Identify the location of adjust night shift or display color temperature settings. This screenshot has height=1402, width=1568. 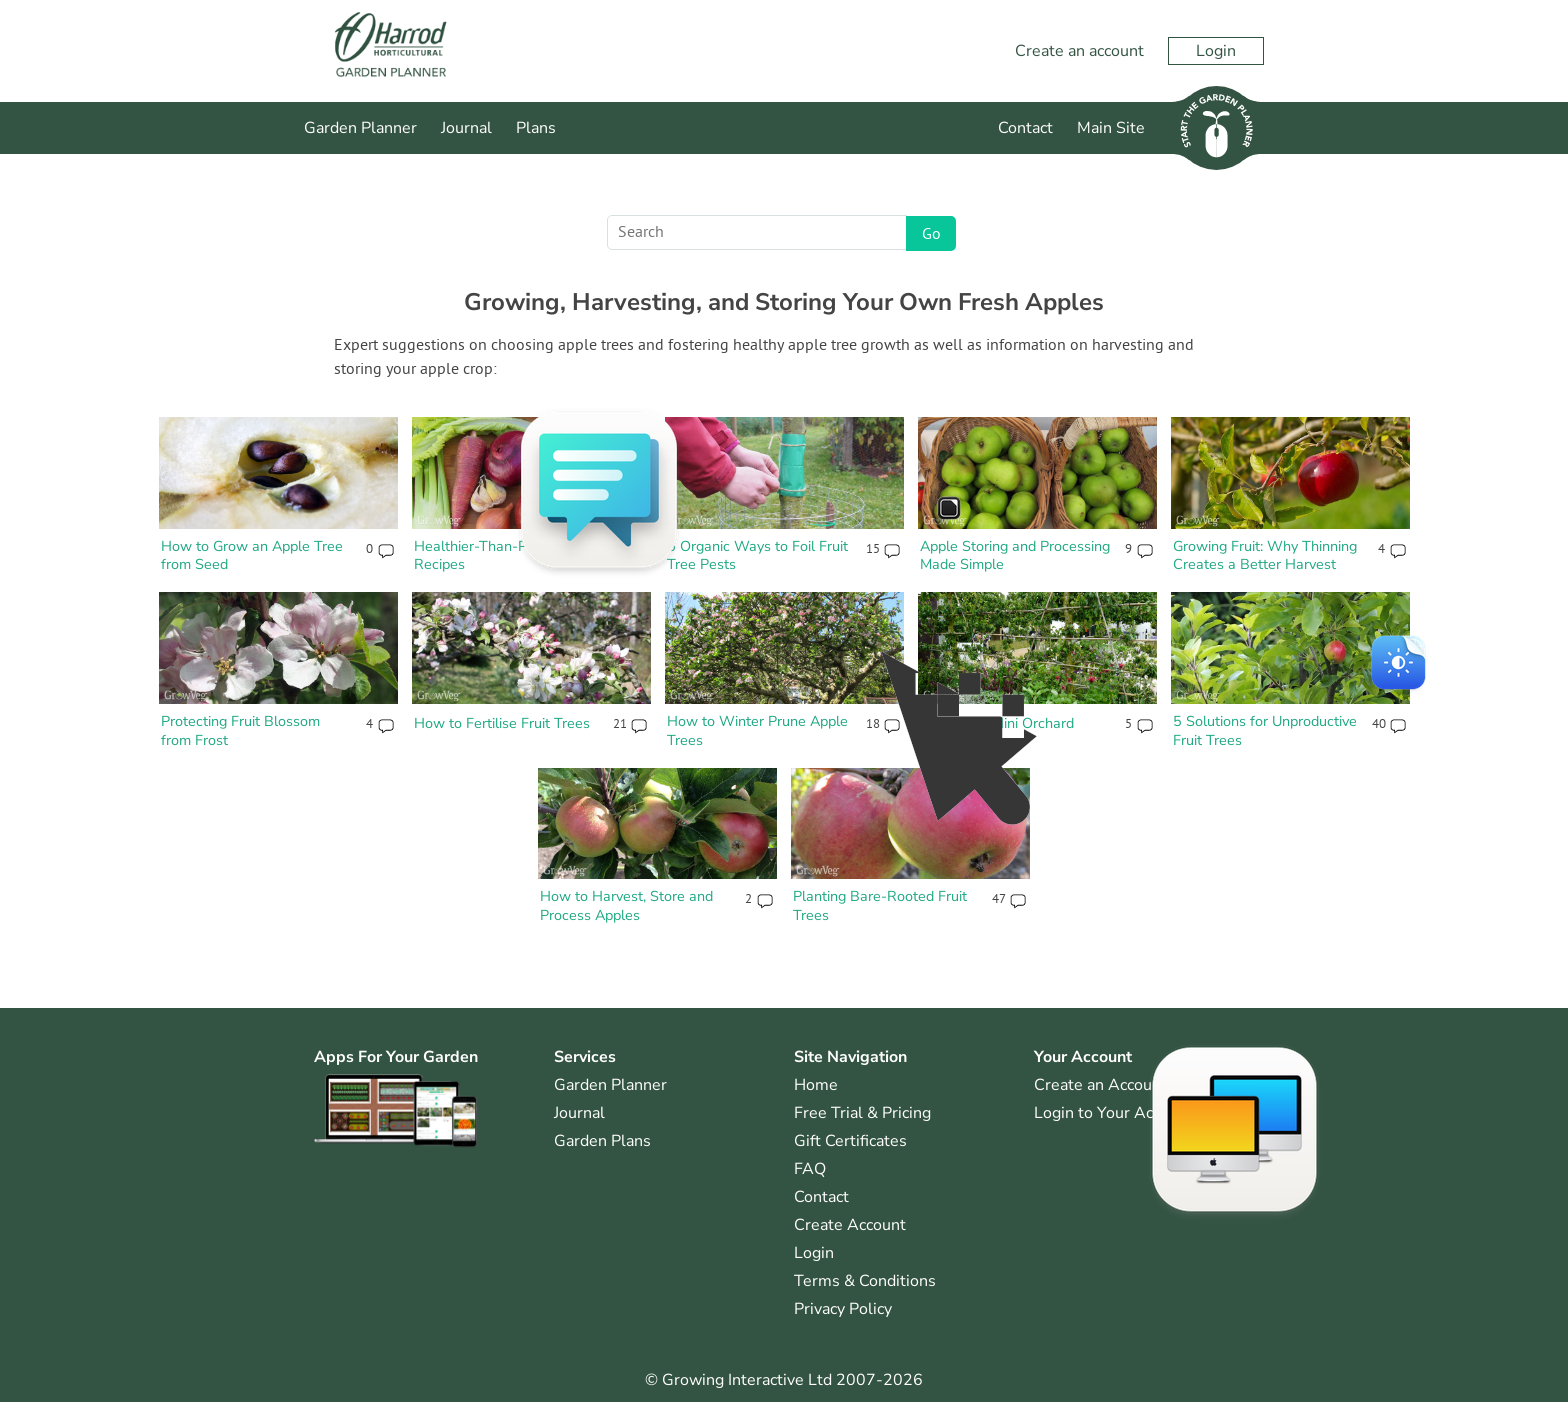
(1398, 662).